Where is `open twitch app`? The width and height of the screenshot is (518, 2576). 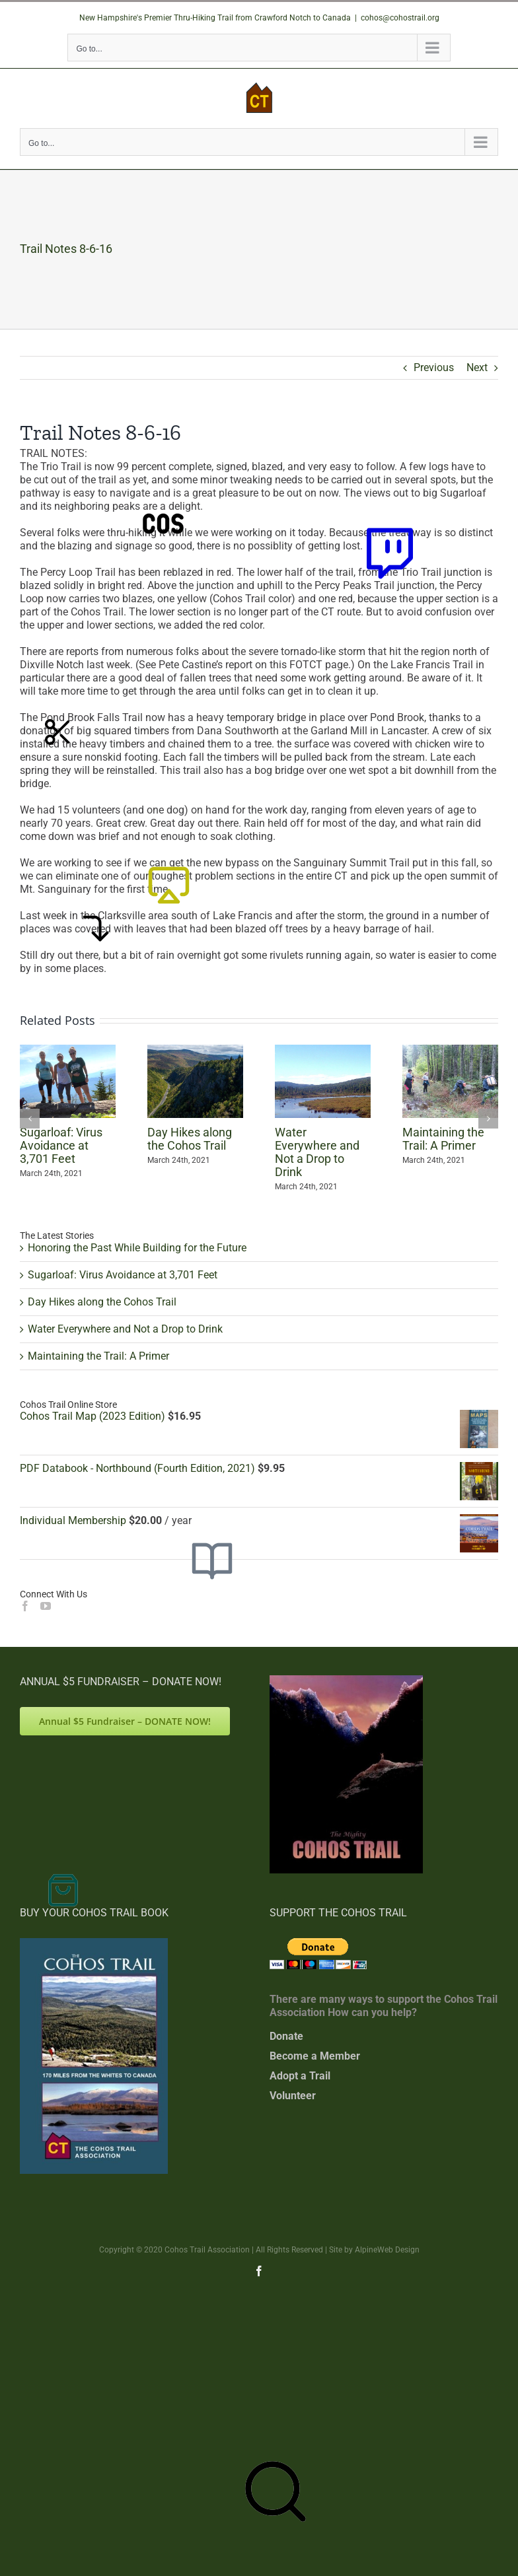 open twitch app is located at coordinates (390, 553).